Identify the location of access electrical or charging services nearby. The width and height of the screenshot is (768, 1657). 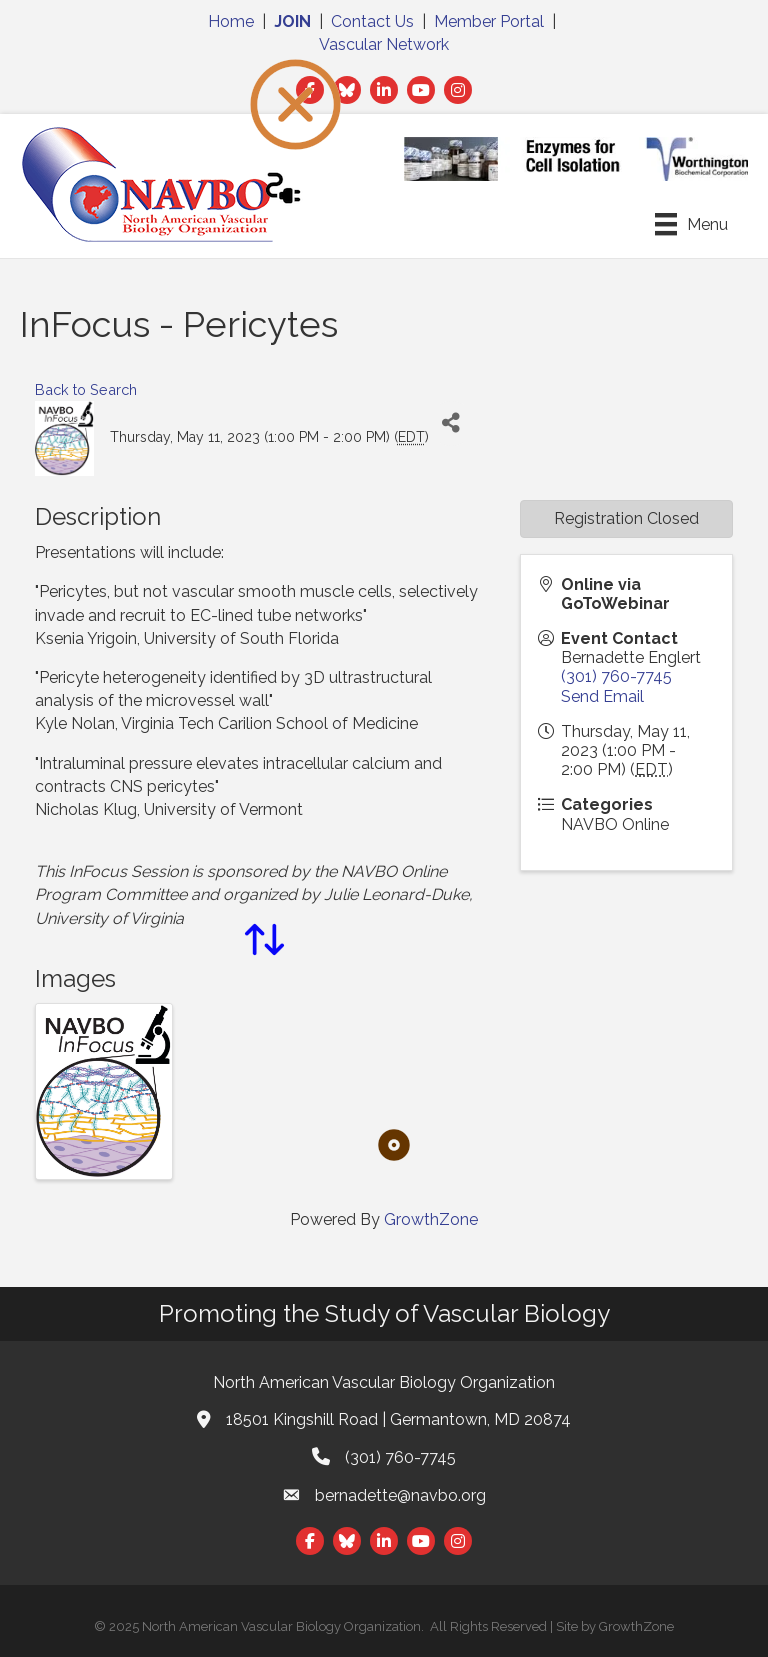
(283, 188).